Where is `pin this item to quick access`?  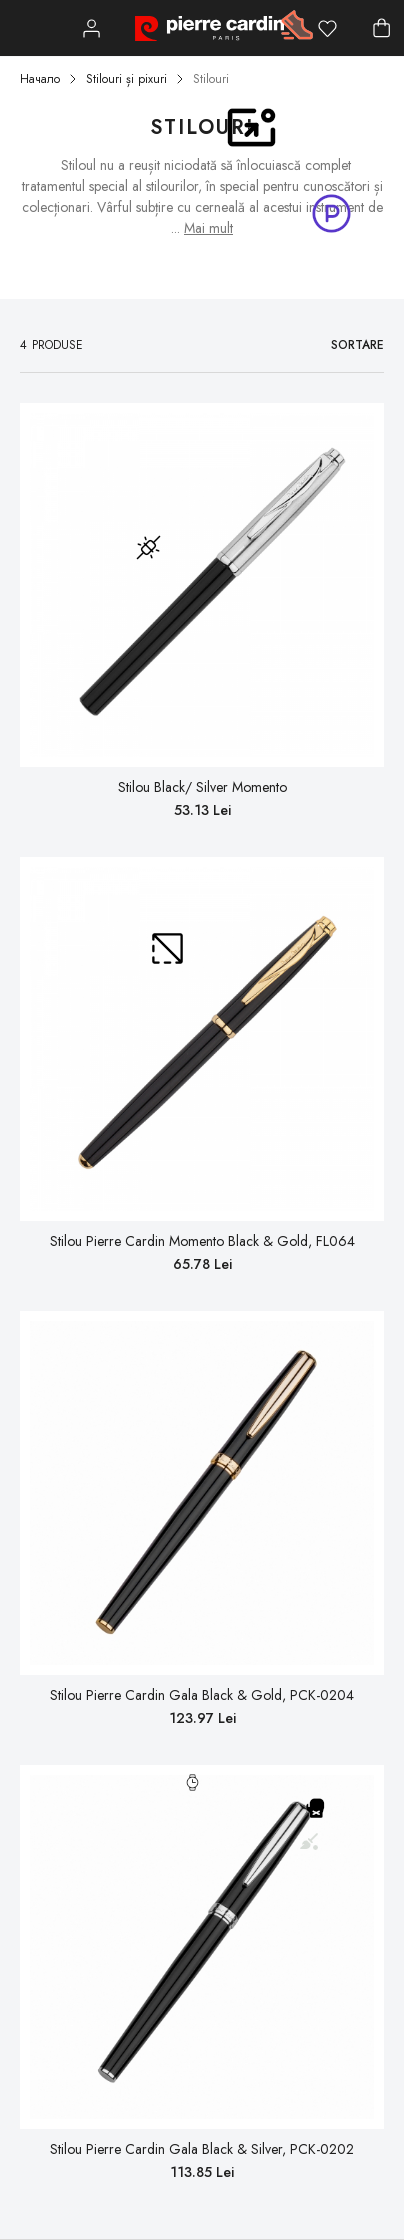 pin this item to quick access is located at coordinates (251, 127).